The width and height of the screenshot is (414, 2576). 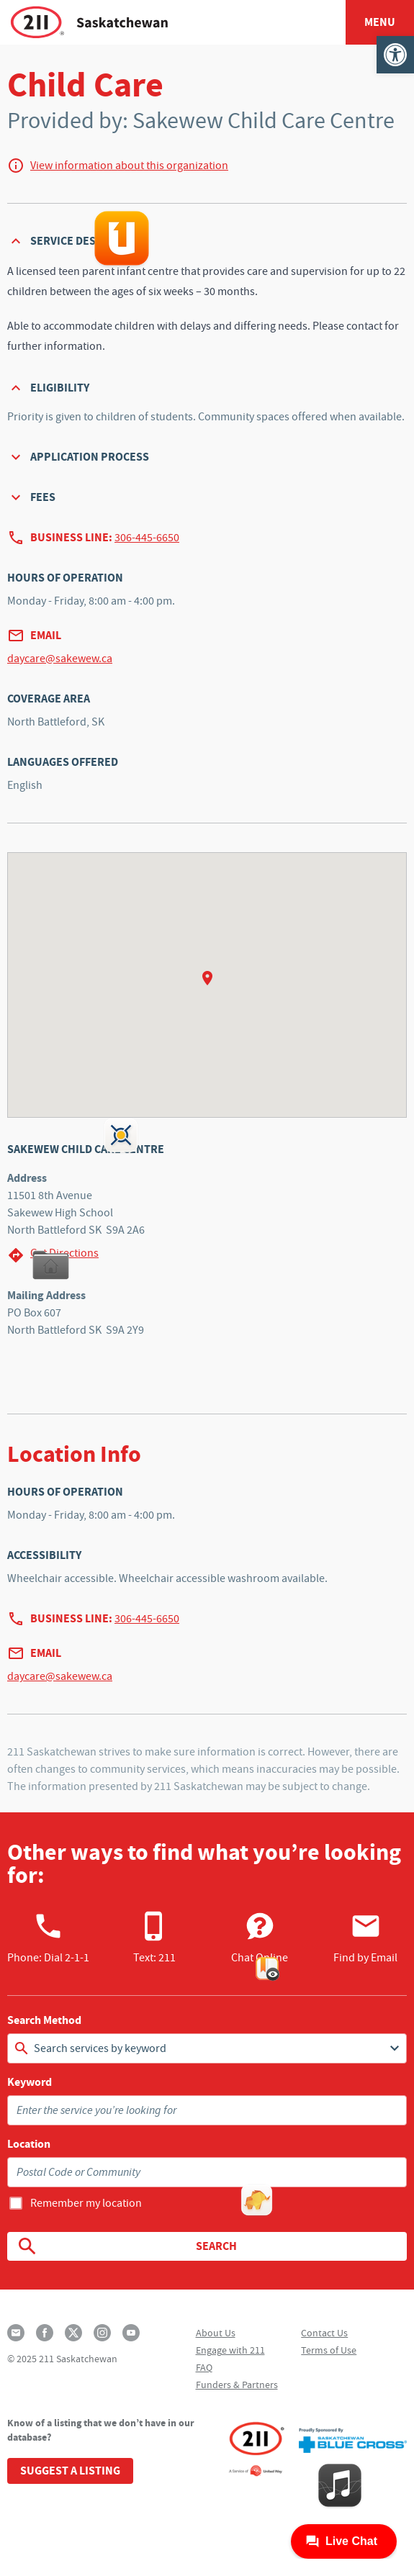 What do you see at coordinates (50, 1265) in the screenshot?
I see `access your home folder` at bounding box center [50, 1265].